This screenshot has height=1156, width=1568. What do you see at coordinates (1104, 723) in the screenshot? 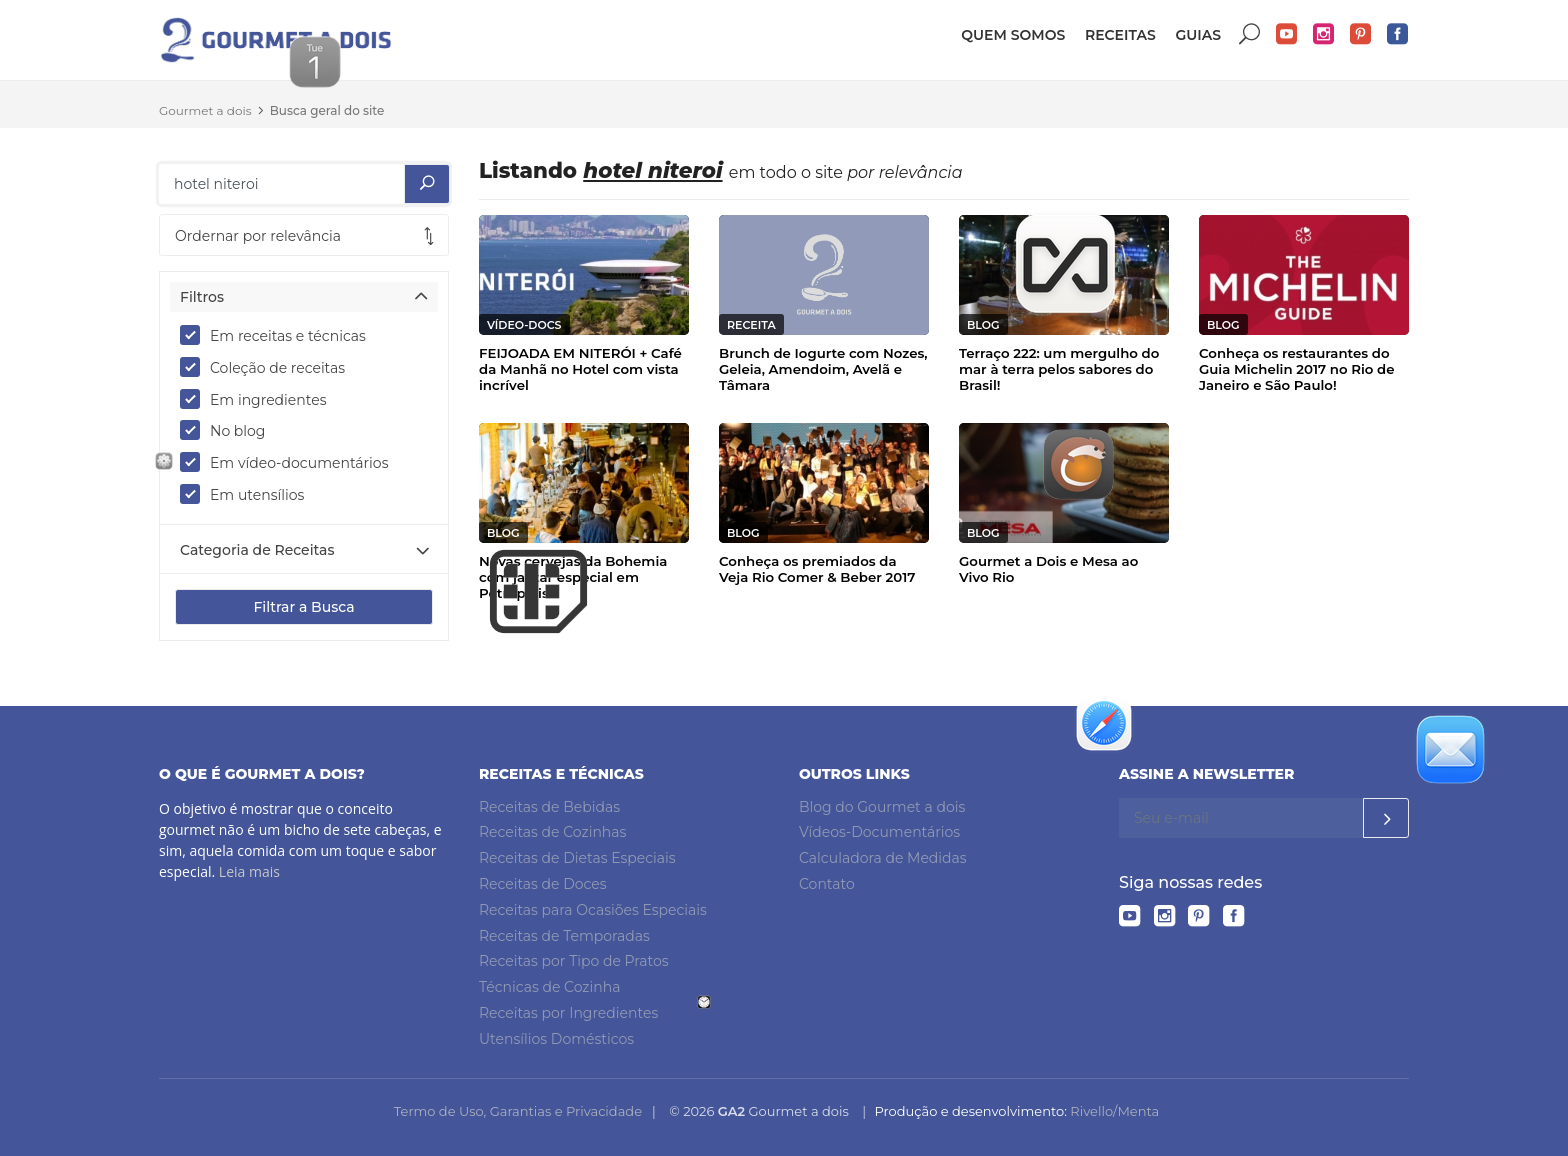
I see `open the web browser app` at bounding box center [1104, 723].